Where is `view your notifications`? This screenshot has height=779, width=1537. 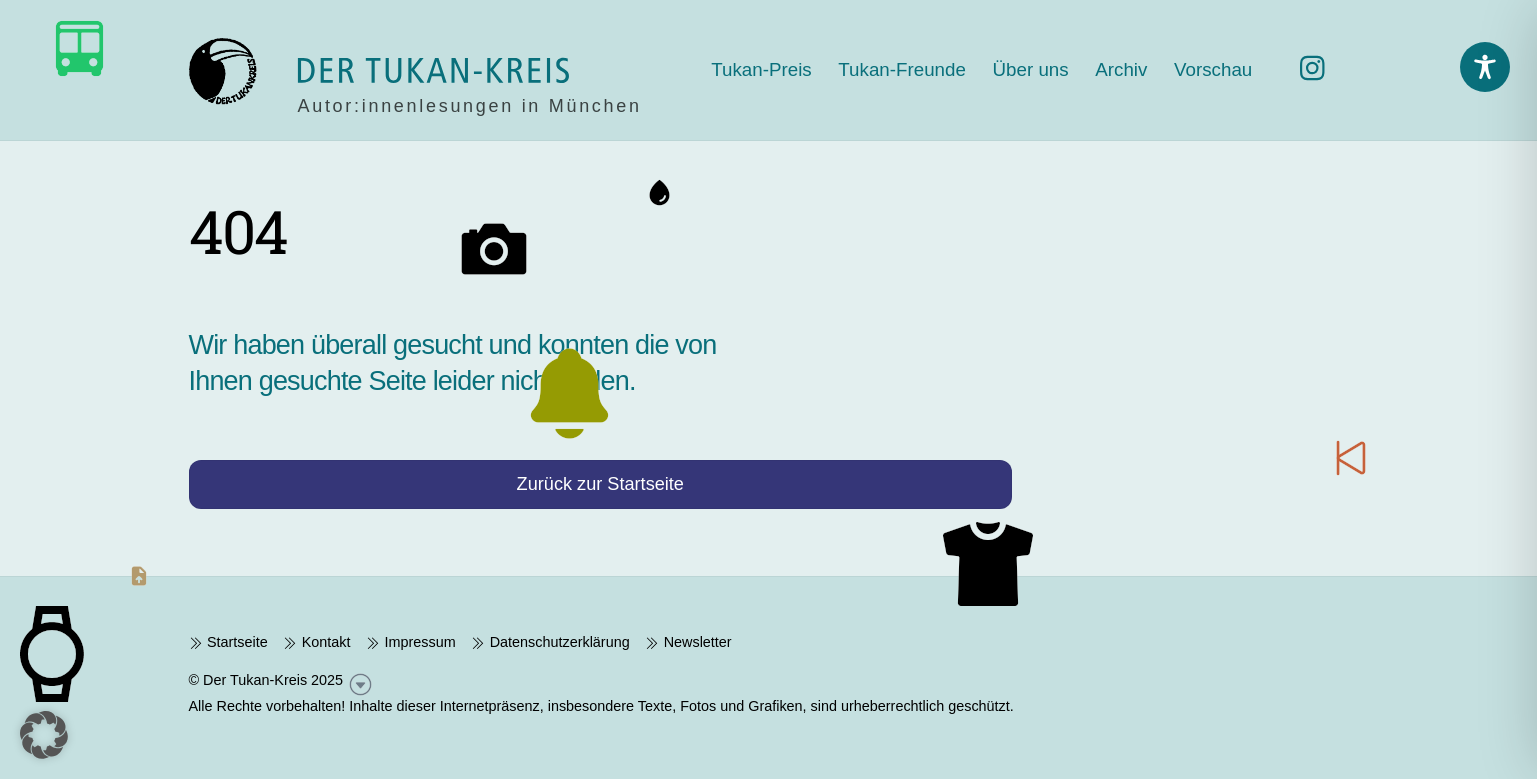 view your notifications is located at coordinates (569, 393).